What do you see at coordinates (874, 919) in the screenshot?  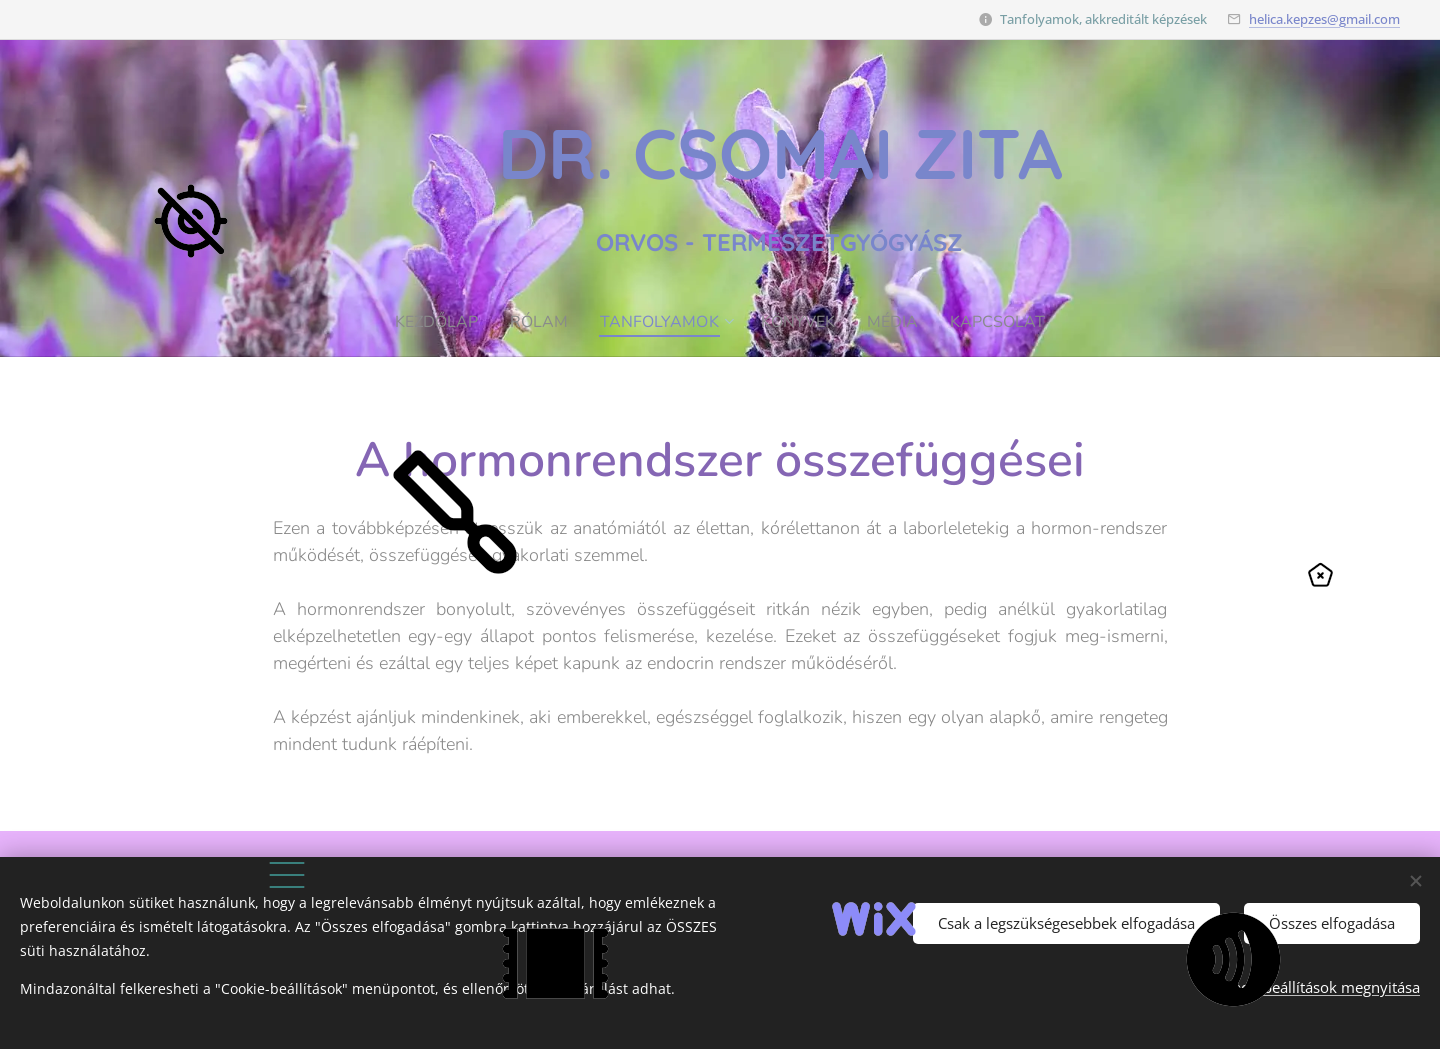 I see `link to Wix website builder` at bounding box center [874, 919].